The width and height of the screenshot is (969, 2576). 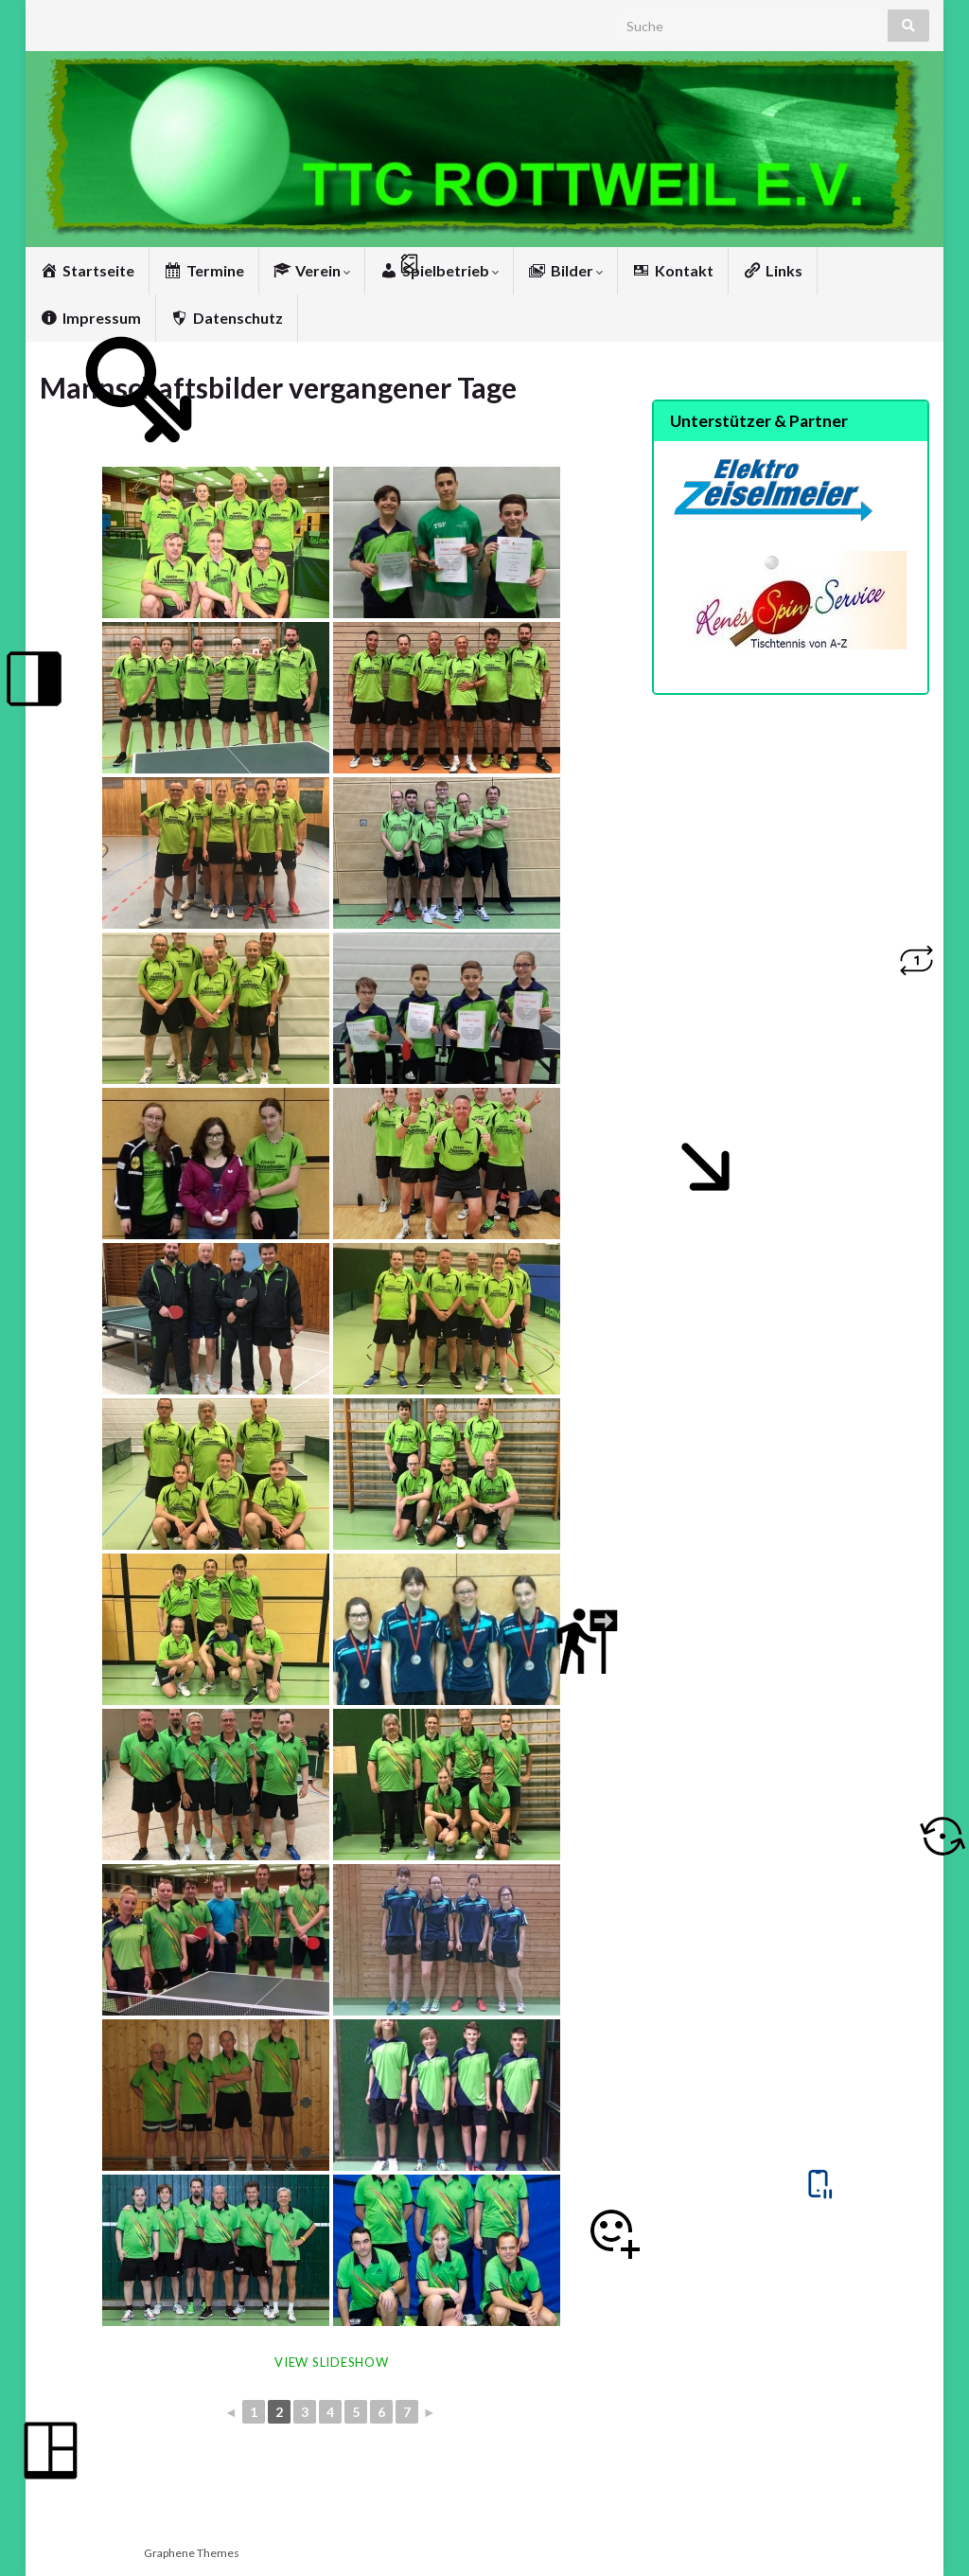 What do you see at coordinates (52, 2450) in the screenshot?
I see `open tmux terminal session` at bounding box center [52, 2450].